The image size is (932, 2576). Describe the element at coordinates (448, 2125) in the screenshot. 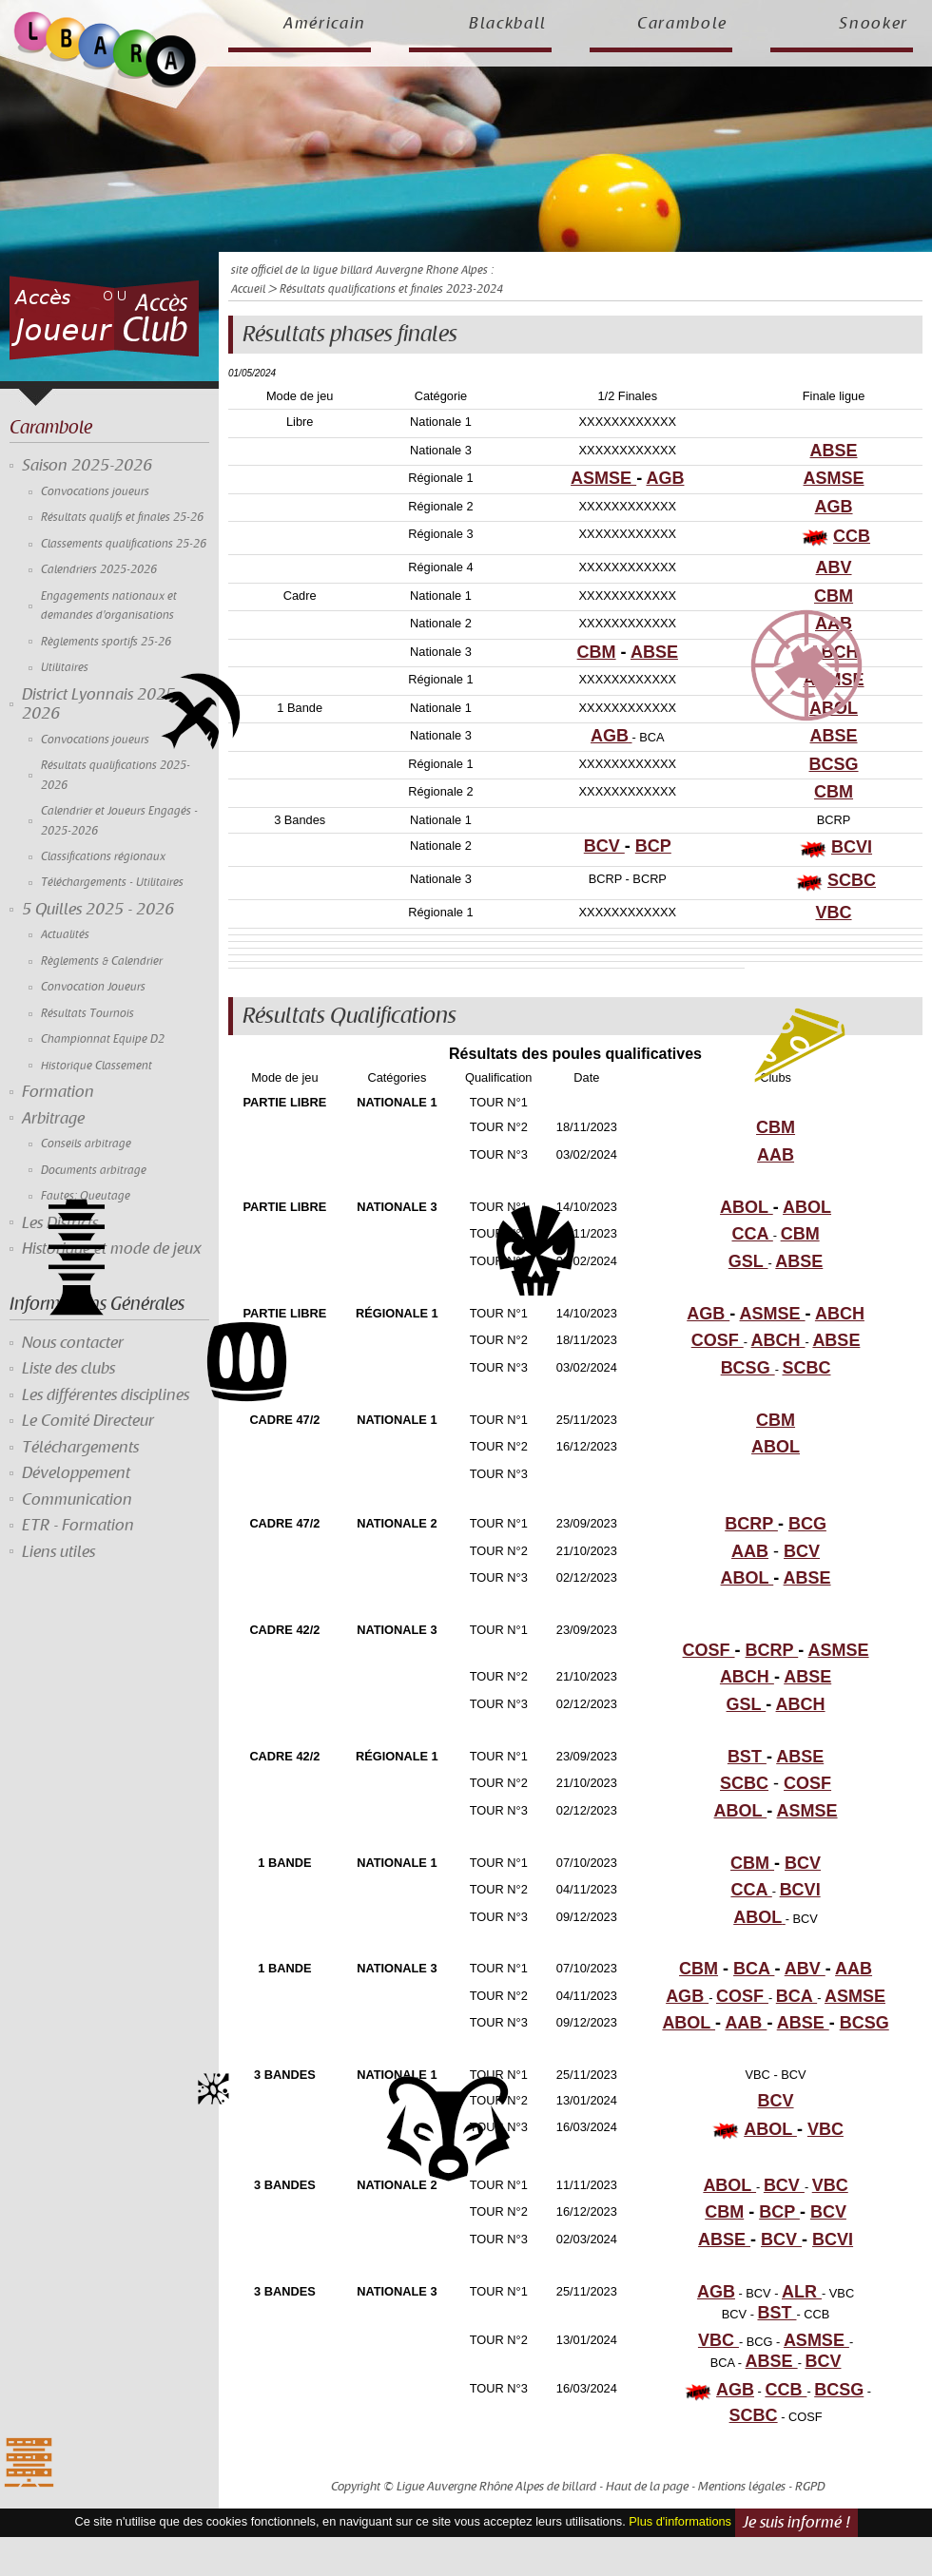

I see `badger character or mascot icon` at that location.